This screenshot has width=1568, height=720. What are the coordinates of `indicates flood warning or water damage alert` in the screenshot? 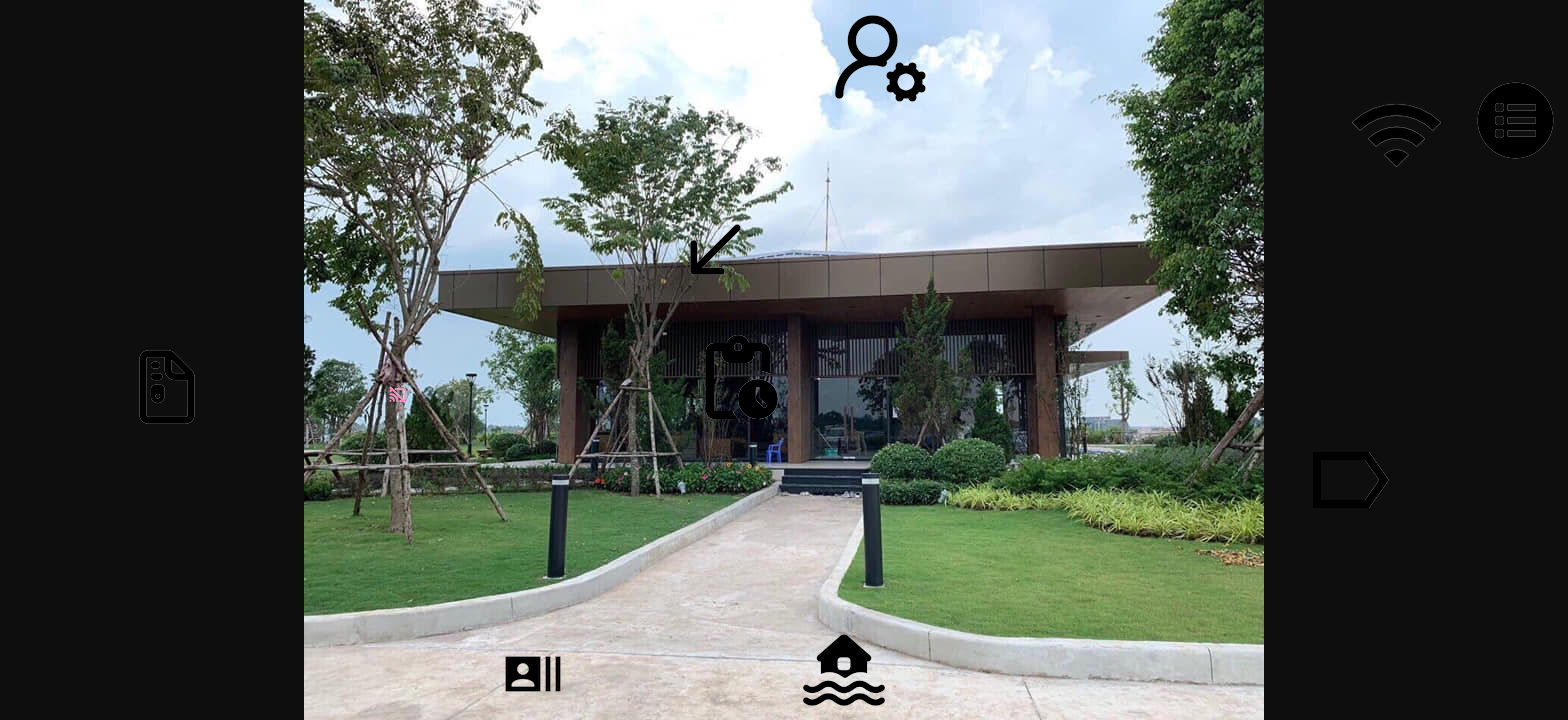 It's located at (844, 668).